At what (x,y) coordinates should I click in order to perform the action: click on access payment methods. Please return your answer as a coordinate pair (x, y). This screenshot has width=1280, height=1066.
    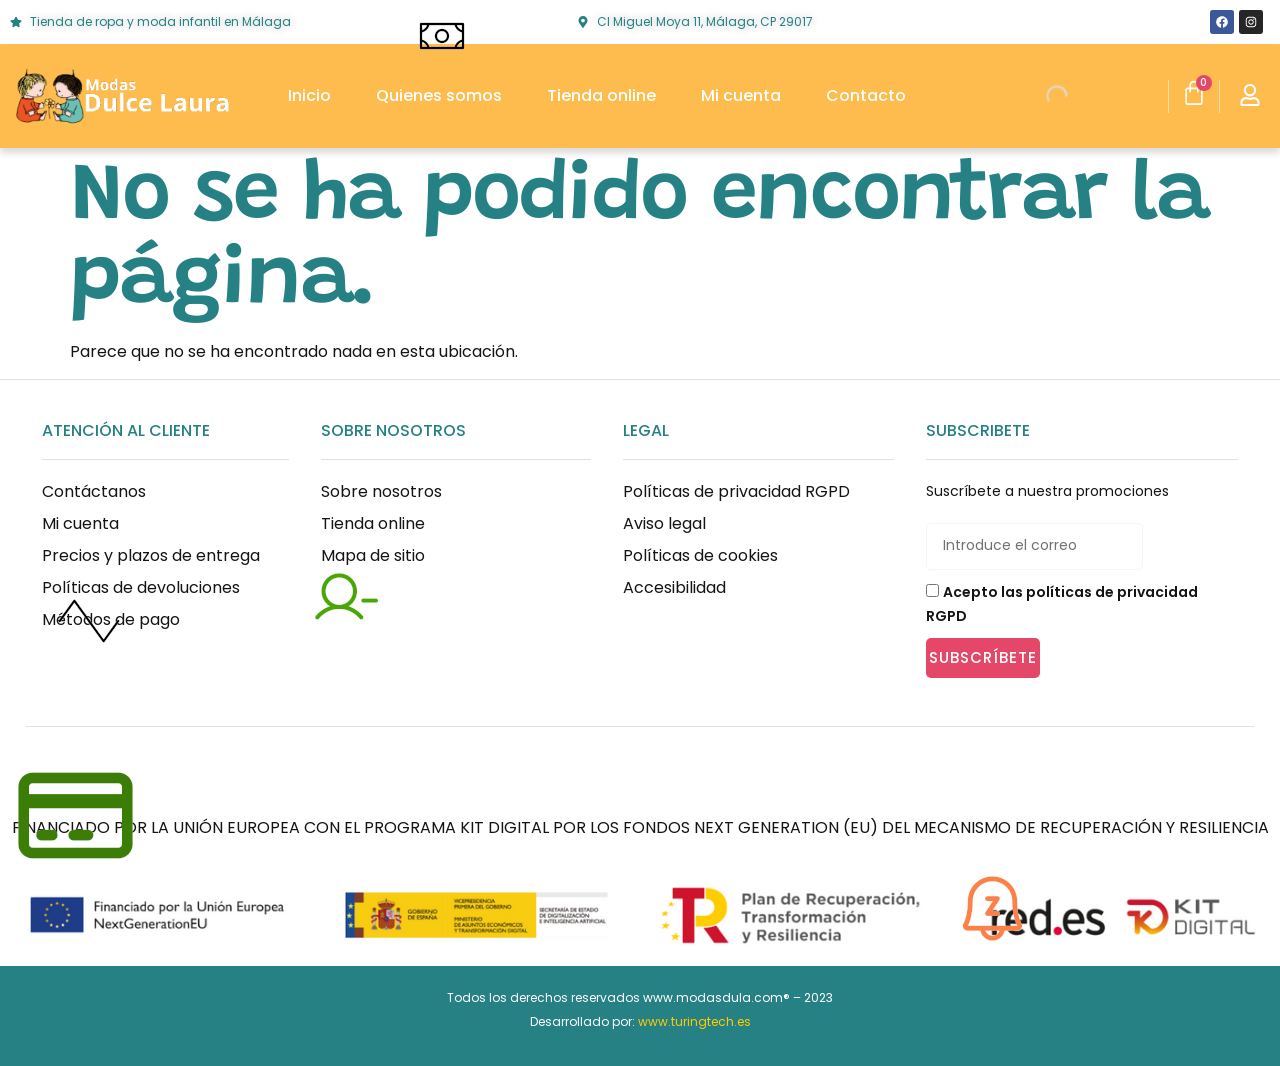
    Looking at the image, I should click on (75, 815).